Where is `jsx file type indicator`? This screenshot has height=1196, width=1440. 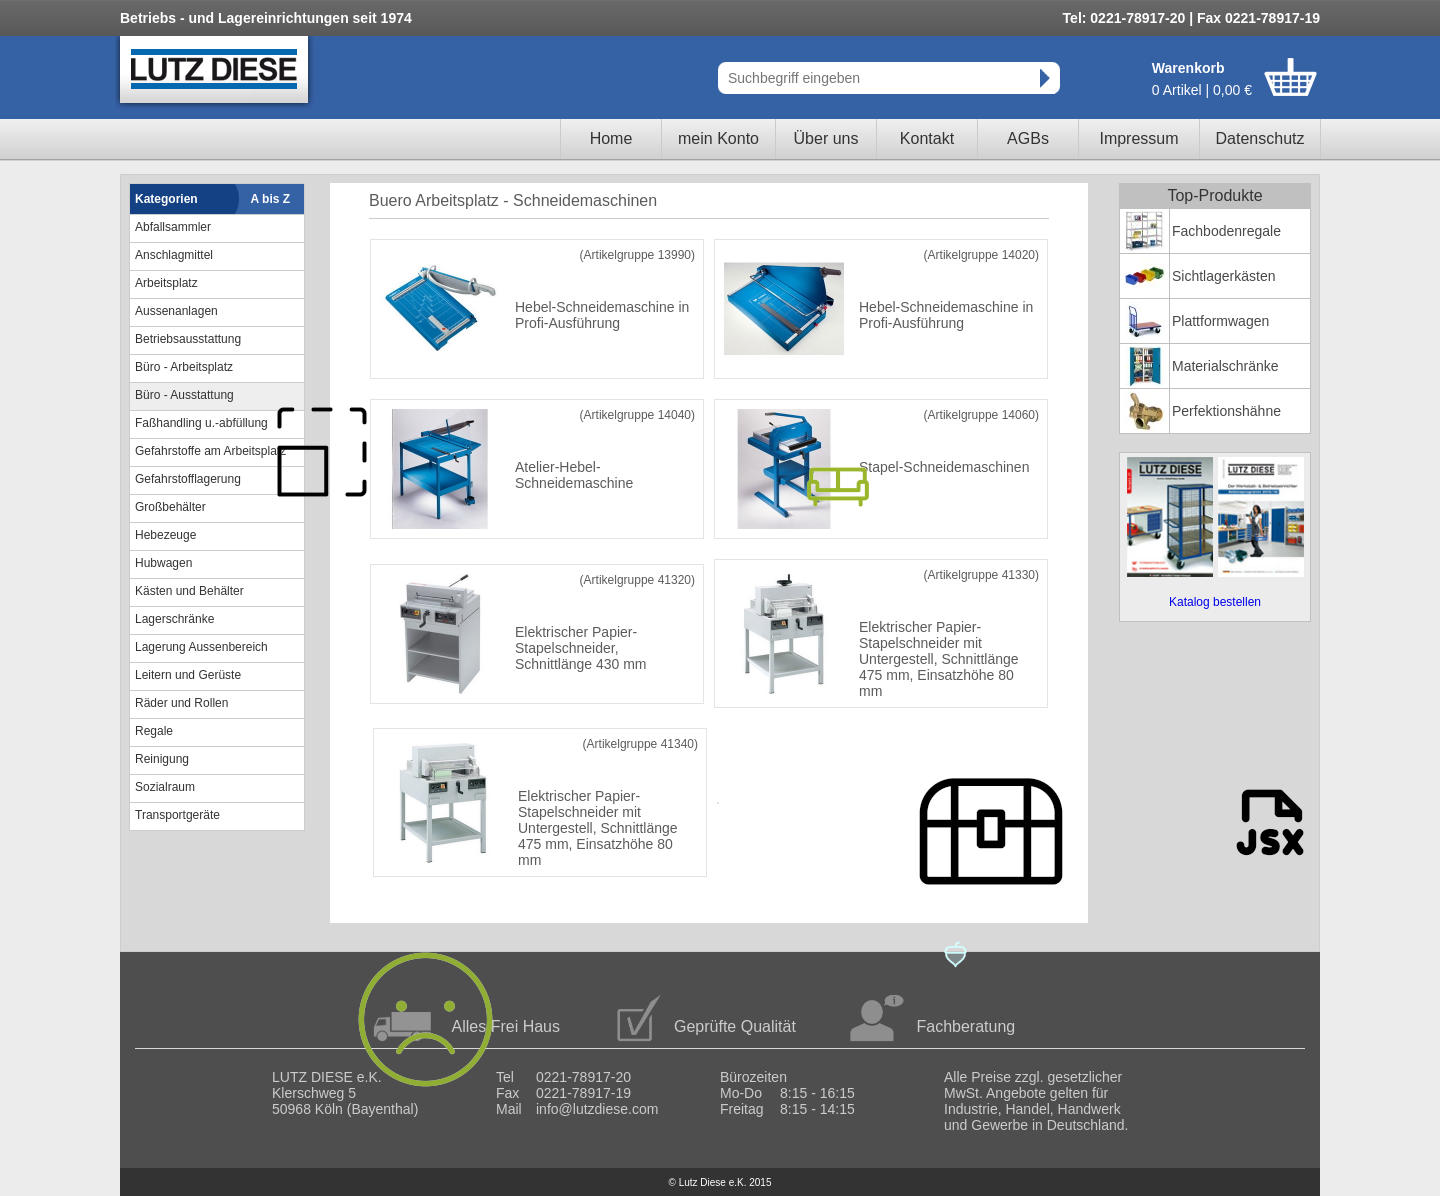
jsx file type indicator is located at coordinates (1272, 825).